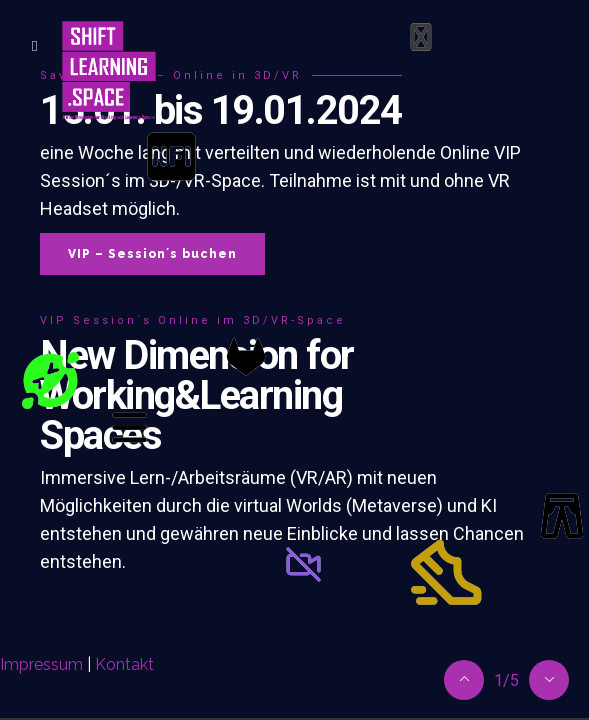  I want to click on indicates non-food items category, so click(171, 156).